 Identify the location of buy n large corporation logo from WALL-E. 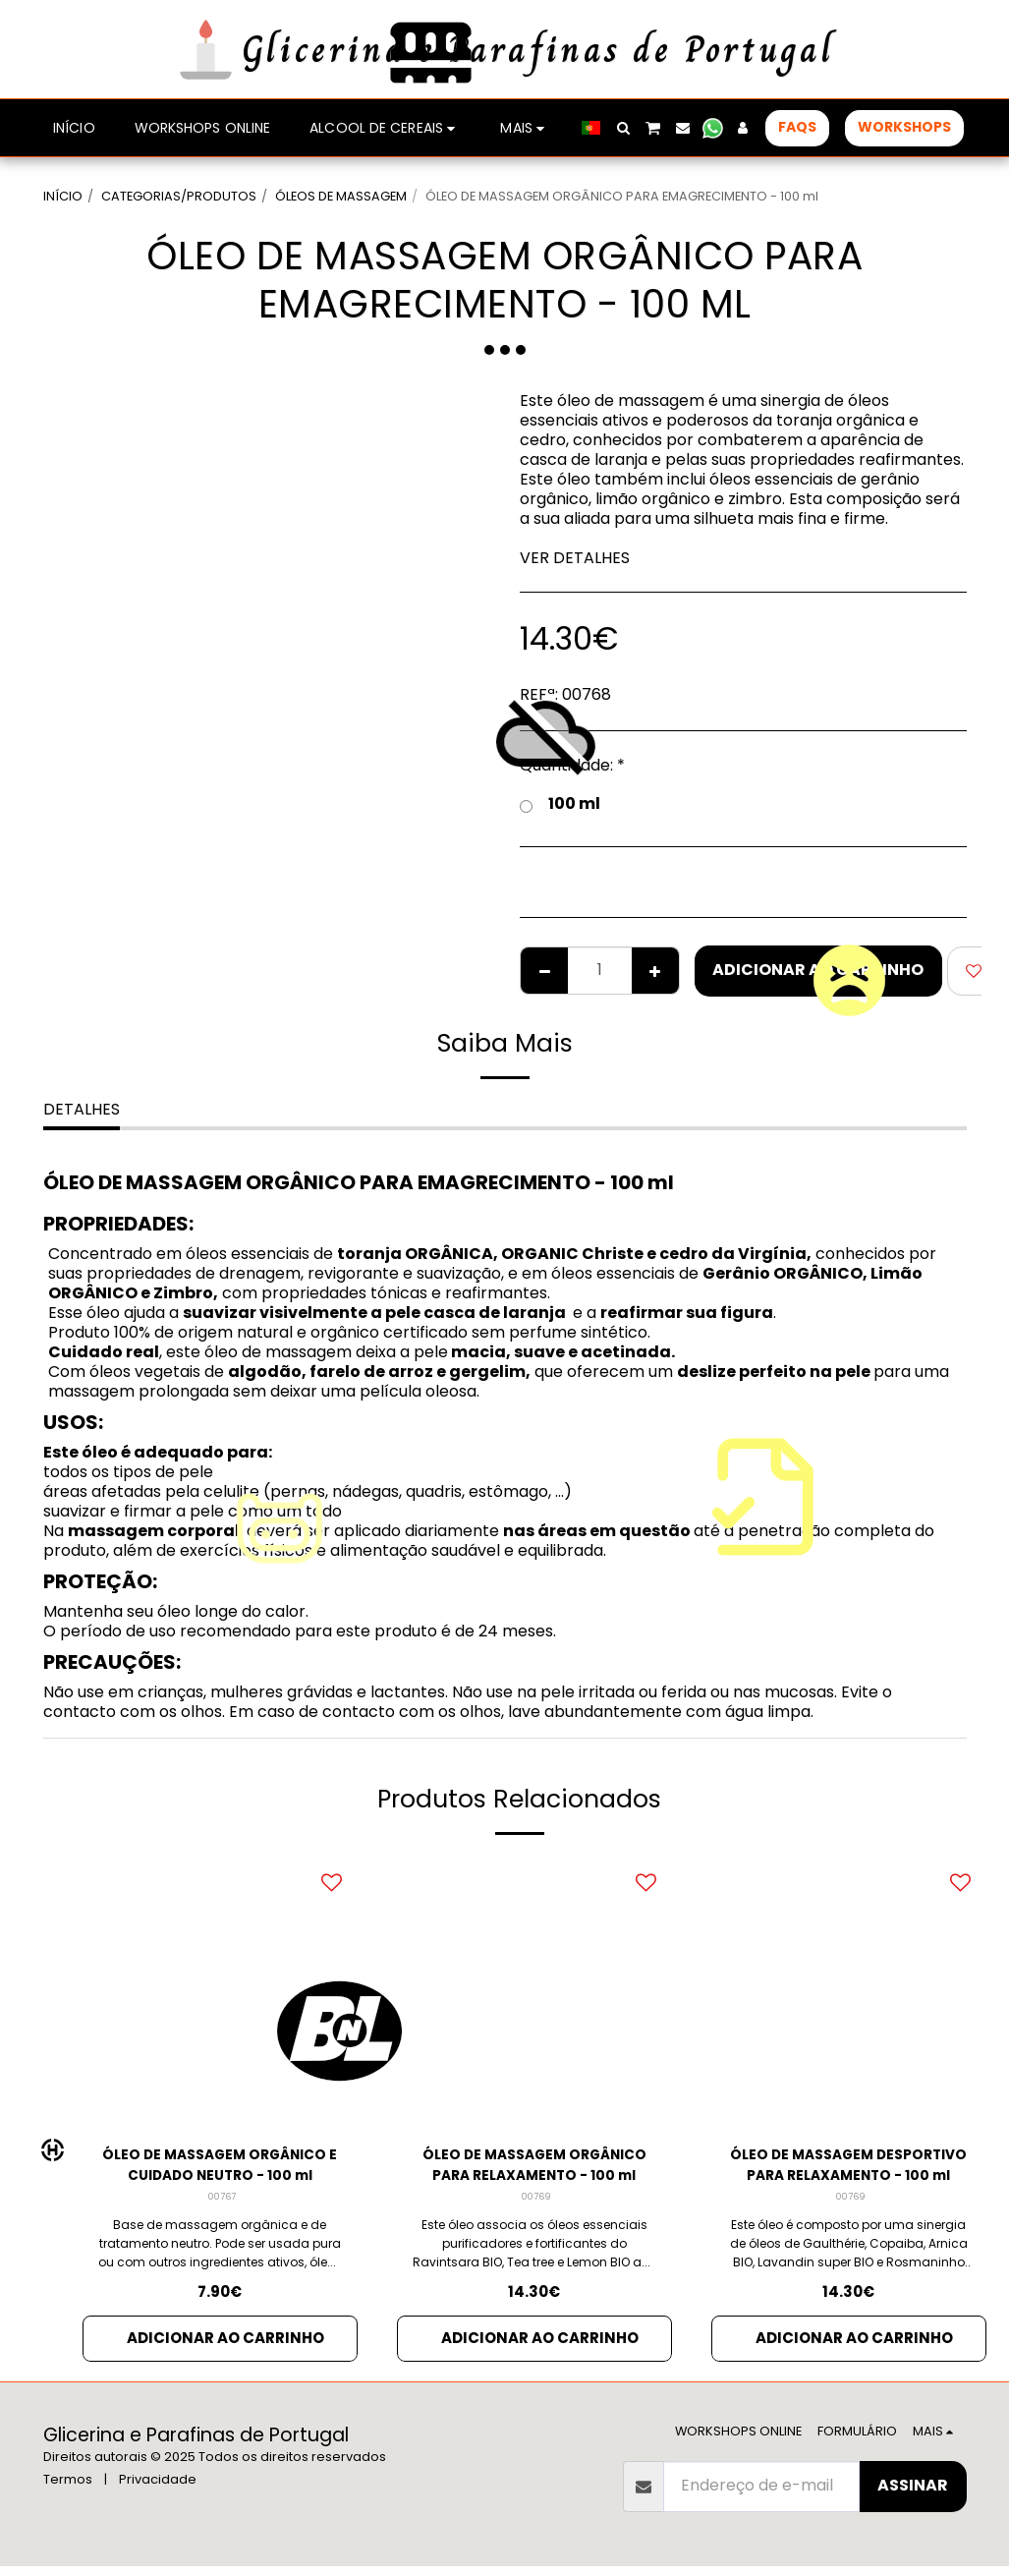
(339, 2031).